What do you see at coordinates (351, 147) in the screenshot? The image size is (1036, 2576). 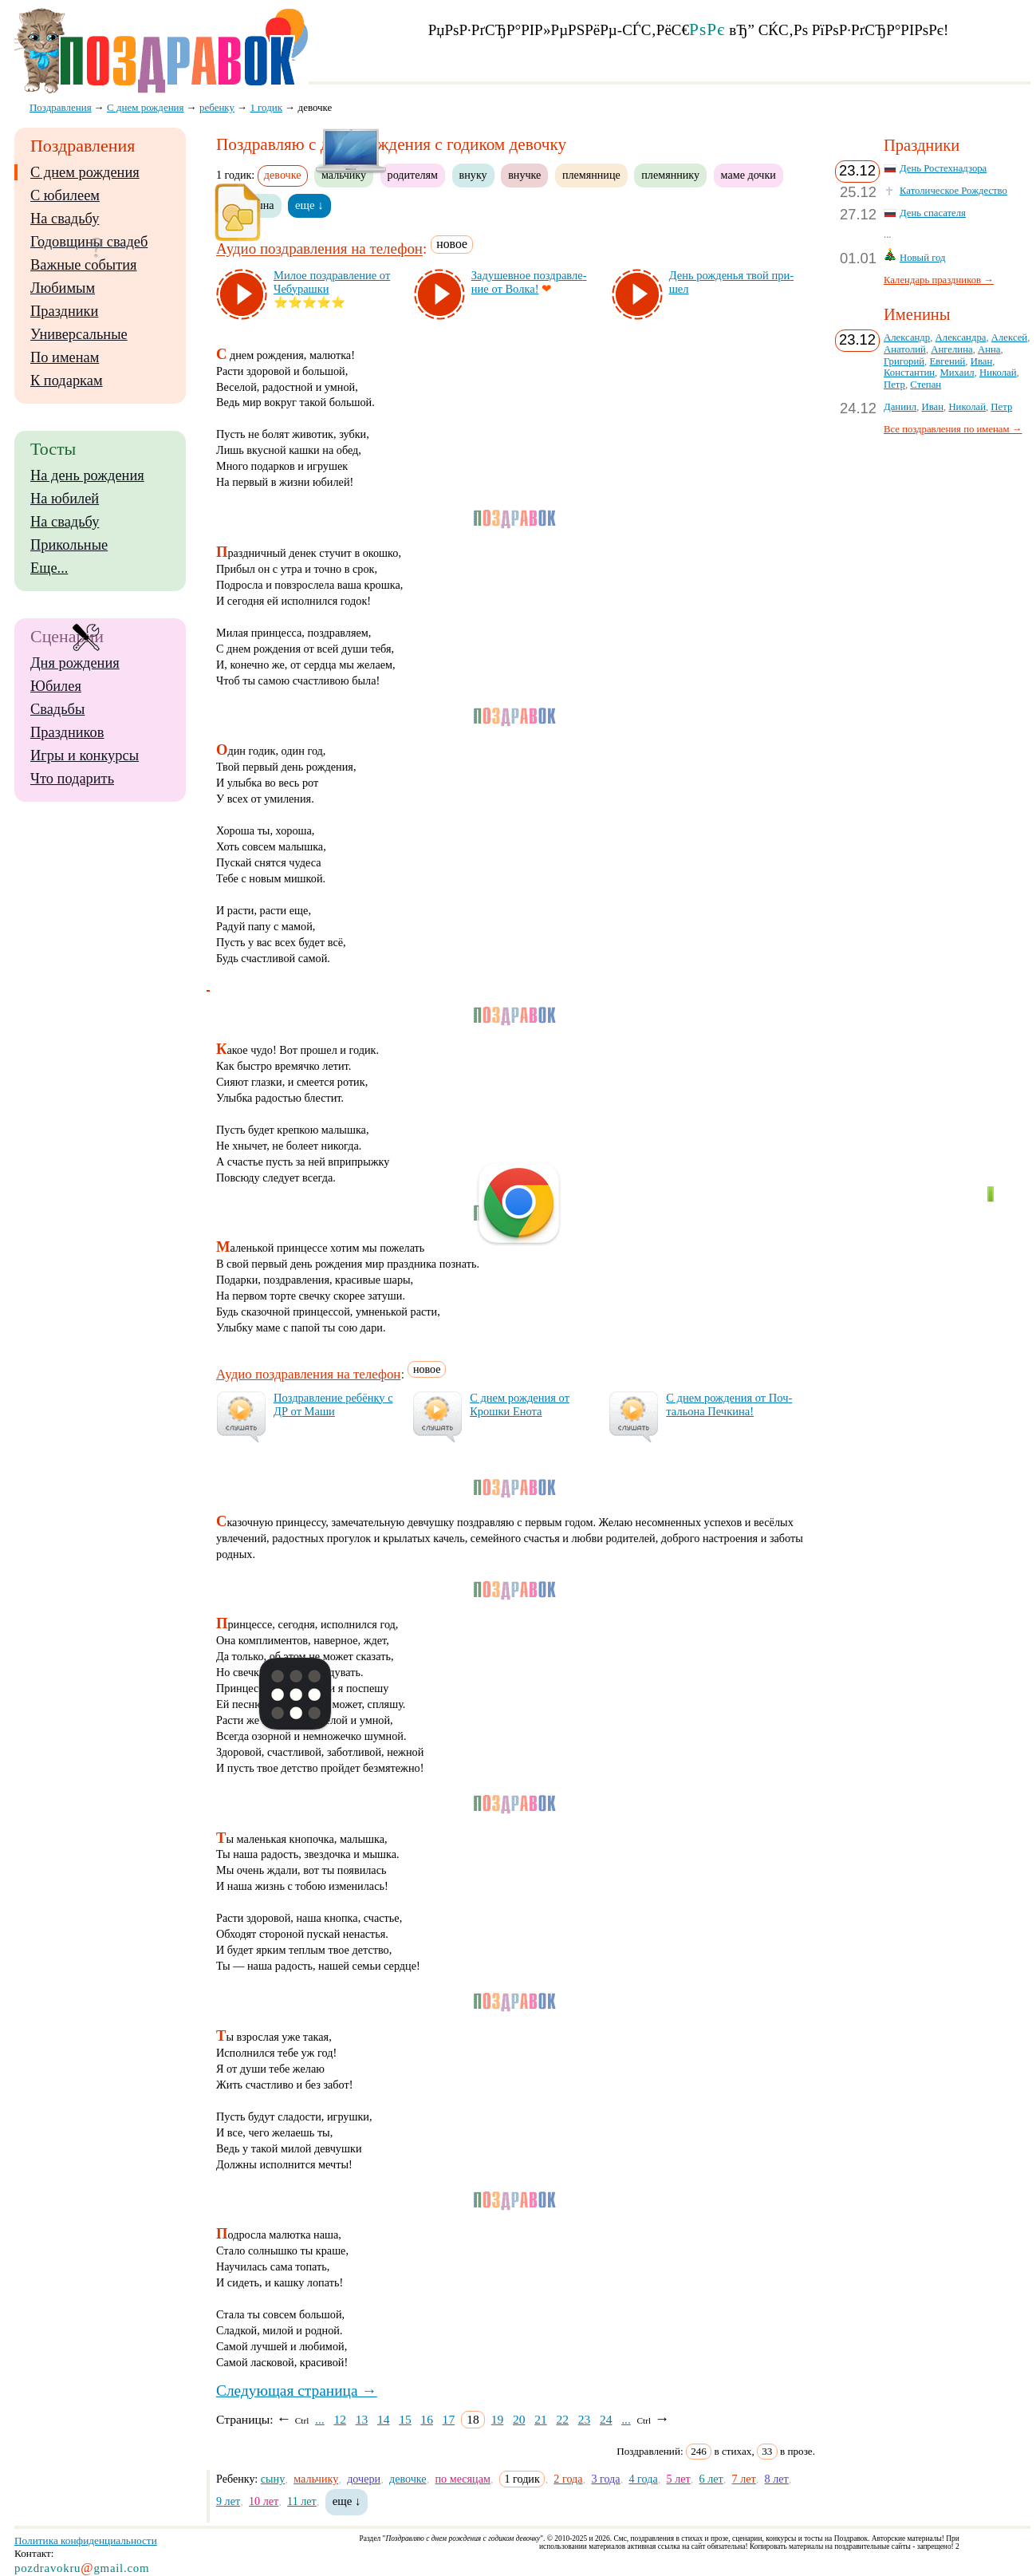 I see `represents a powerbook g4 12-inch laptop device` at bounding box center [351, 147].